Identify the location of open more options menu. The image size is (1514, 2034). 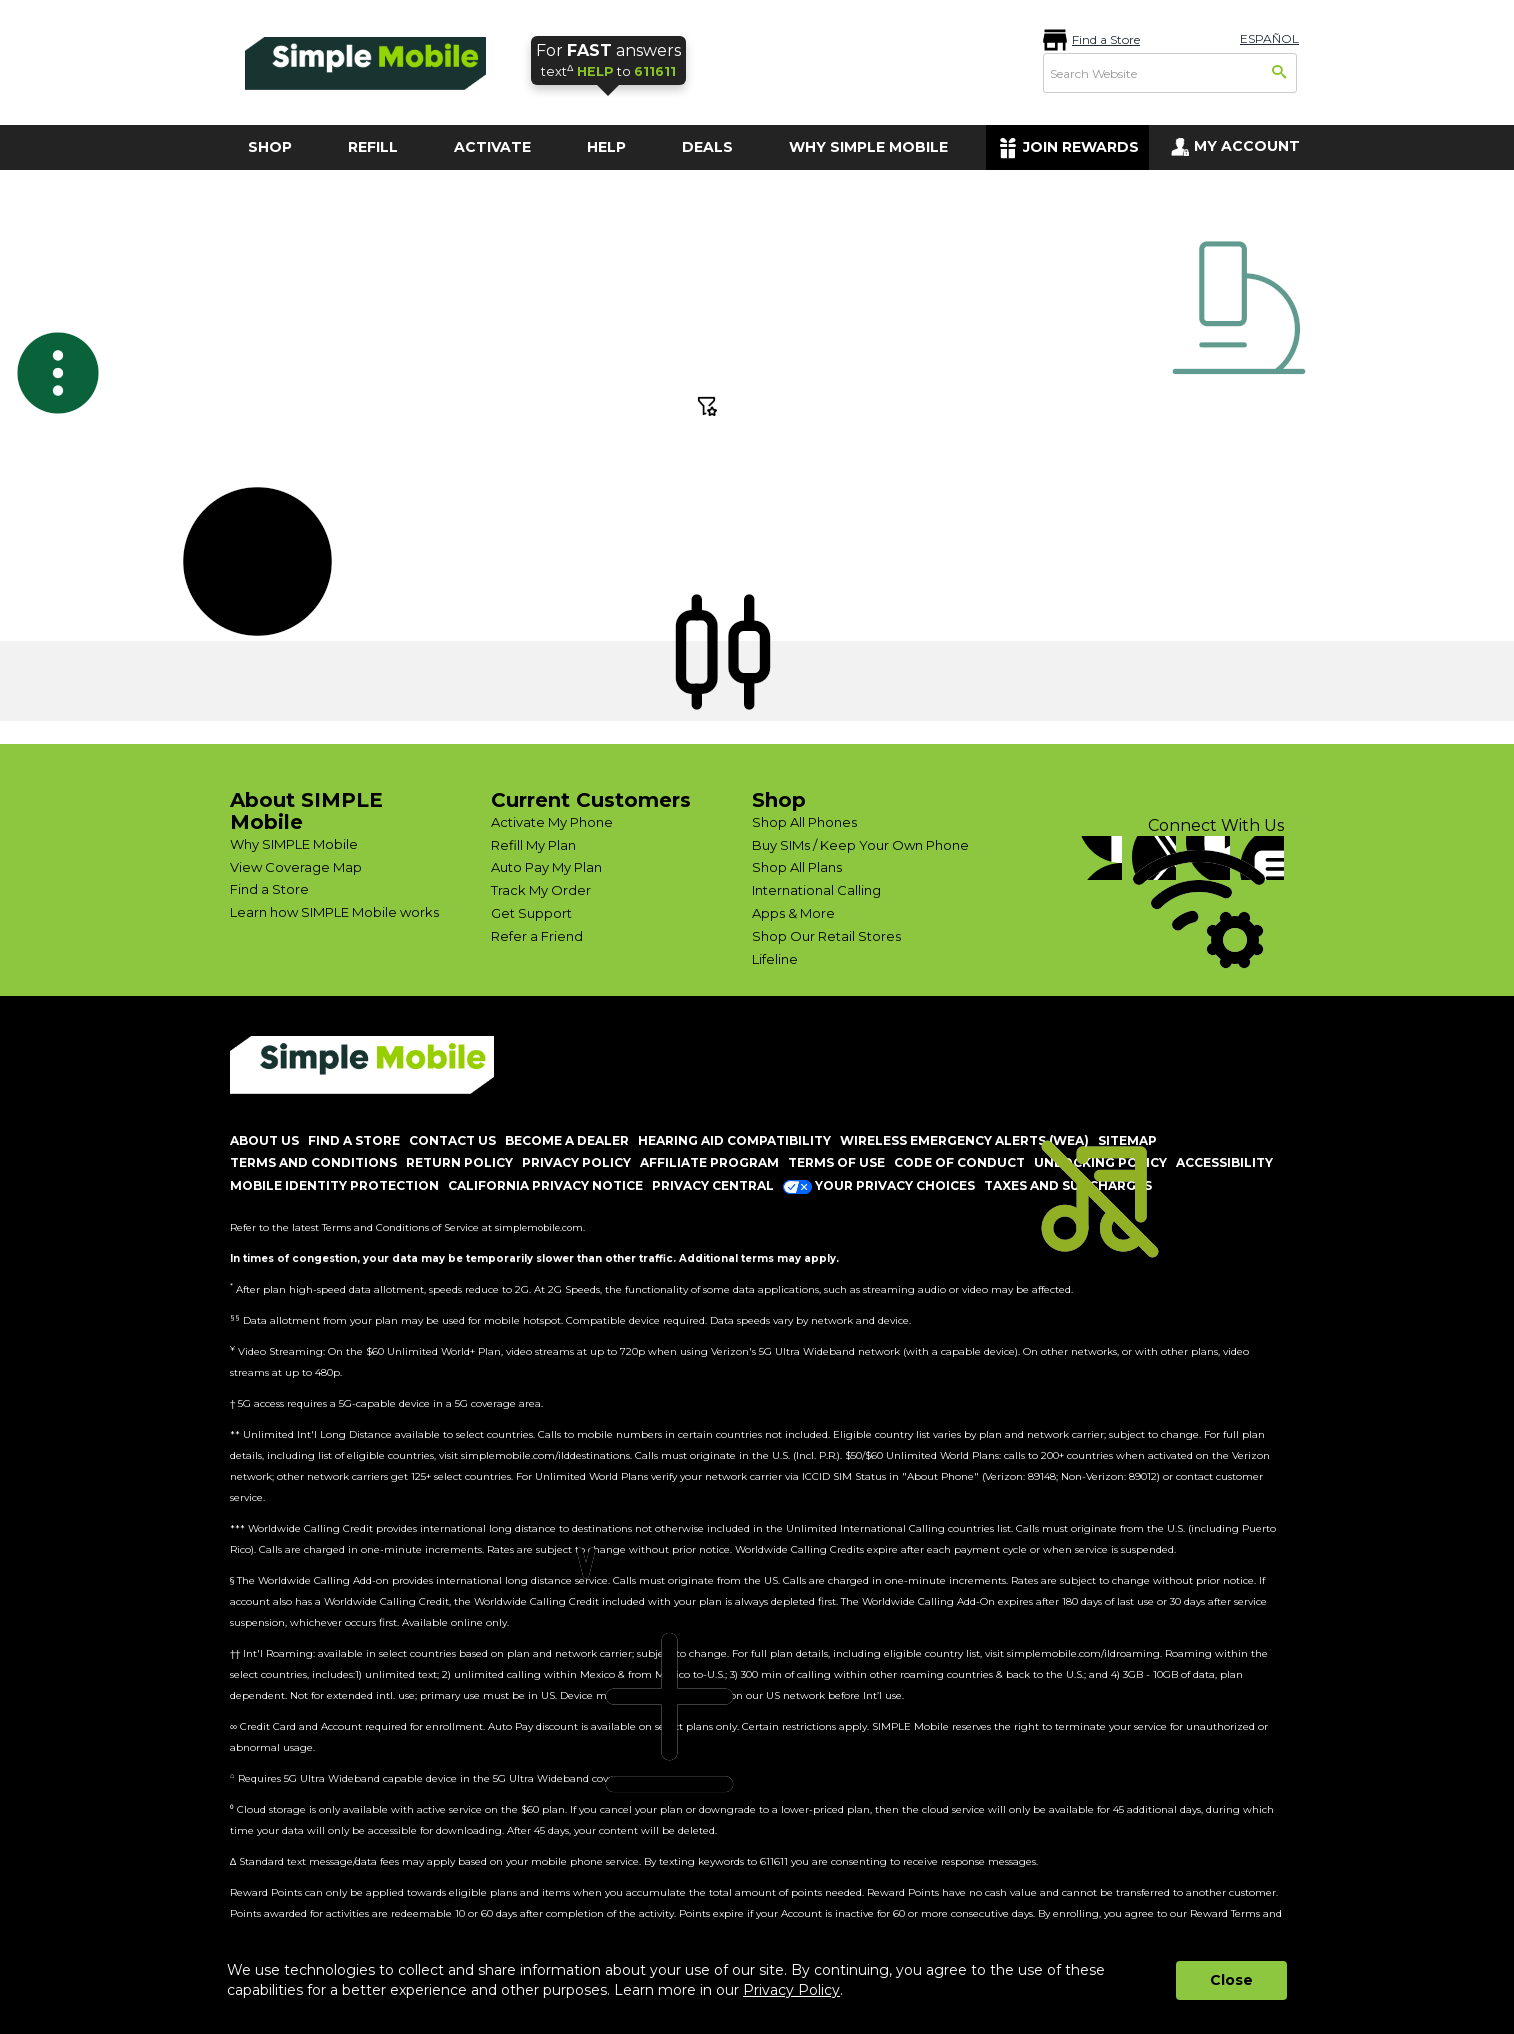
(58, 373).